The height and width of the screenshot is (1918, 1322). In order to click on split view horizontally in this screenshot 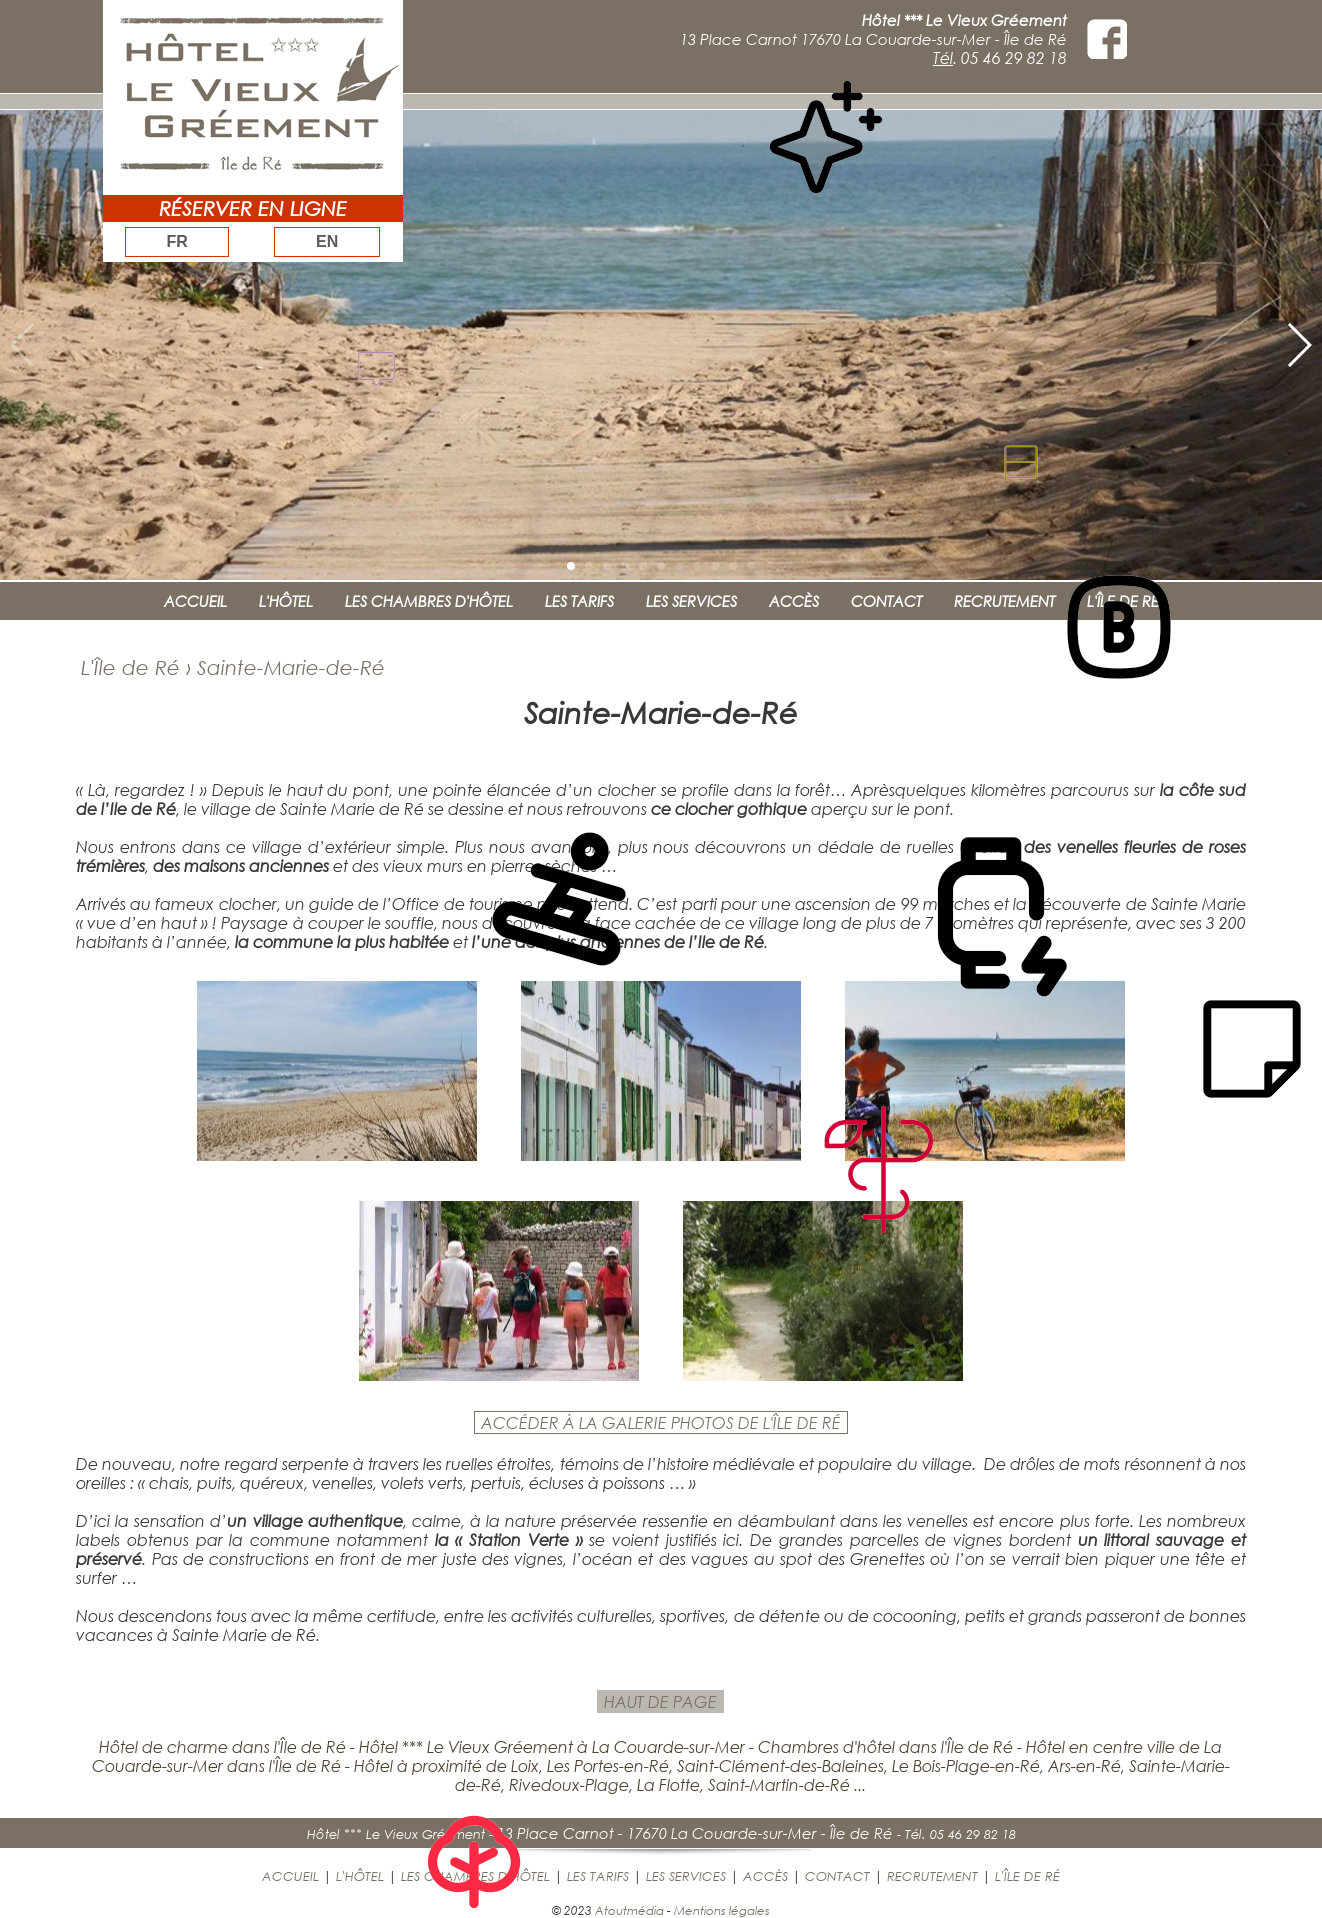, I will do `click(1021, 462)`.